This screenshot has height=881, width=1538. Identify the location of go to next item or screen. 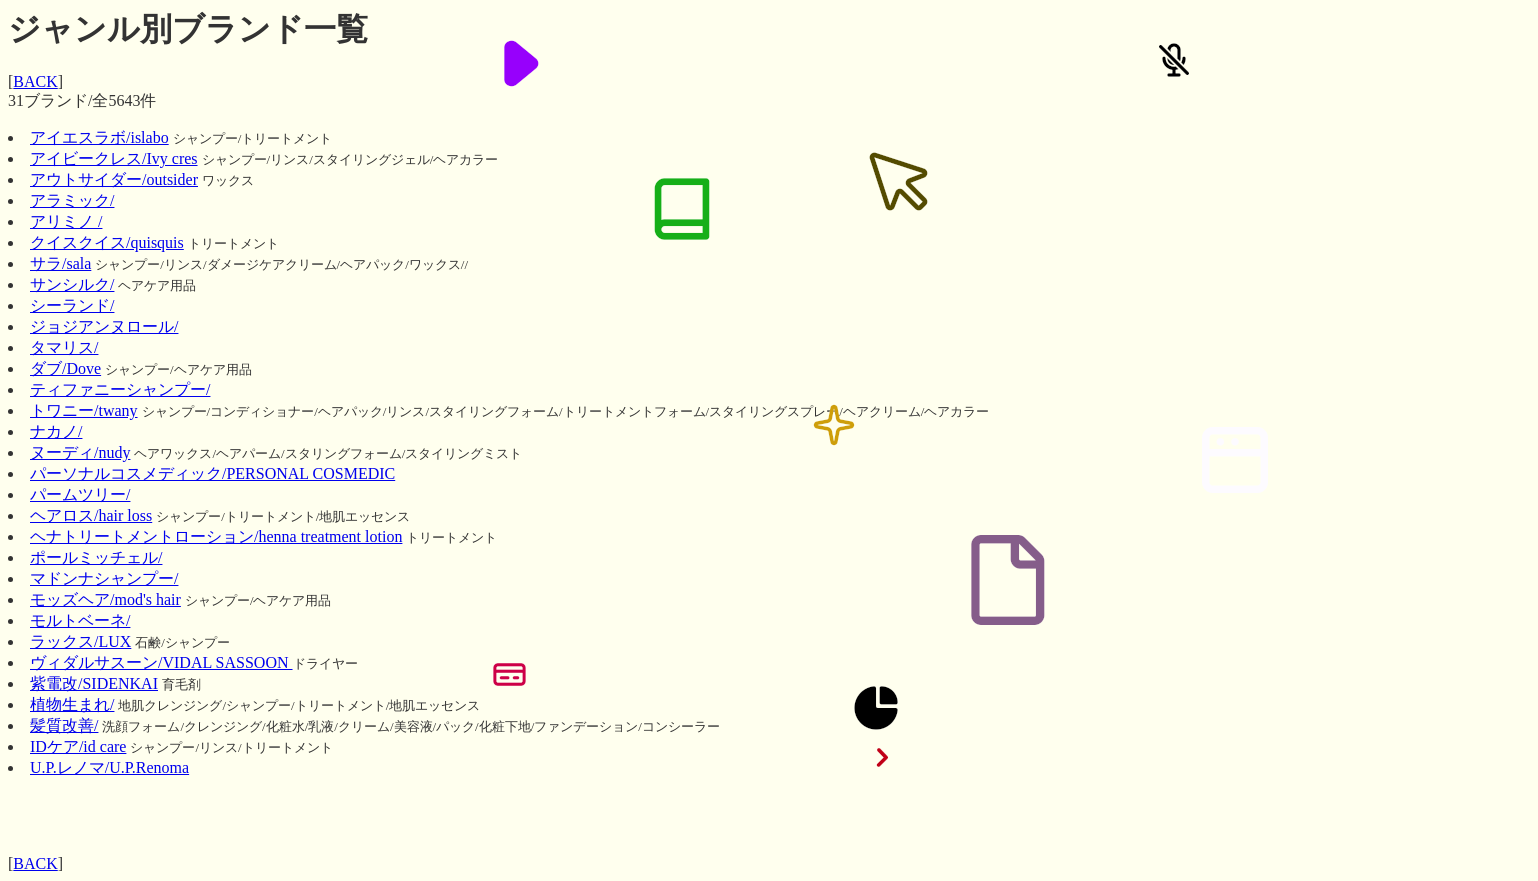
(517, 63).